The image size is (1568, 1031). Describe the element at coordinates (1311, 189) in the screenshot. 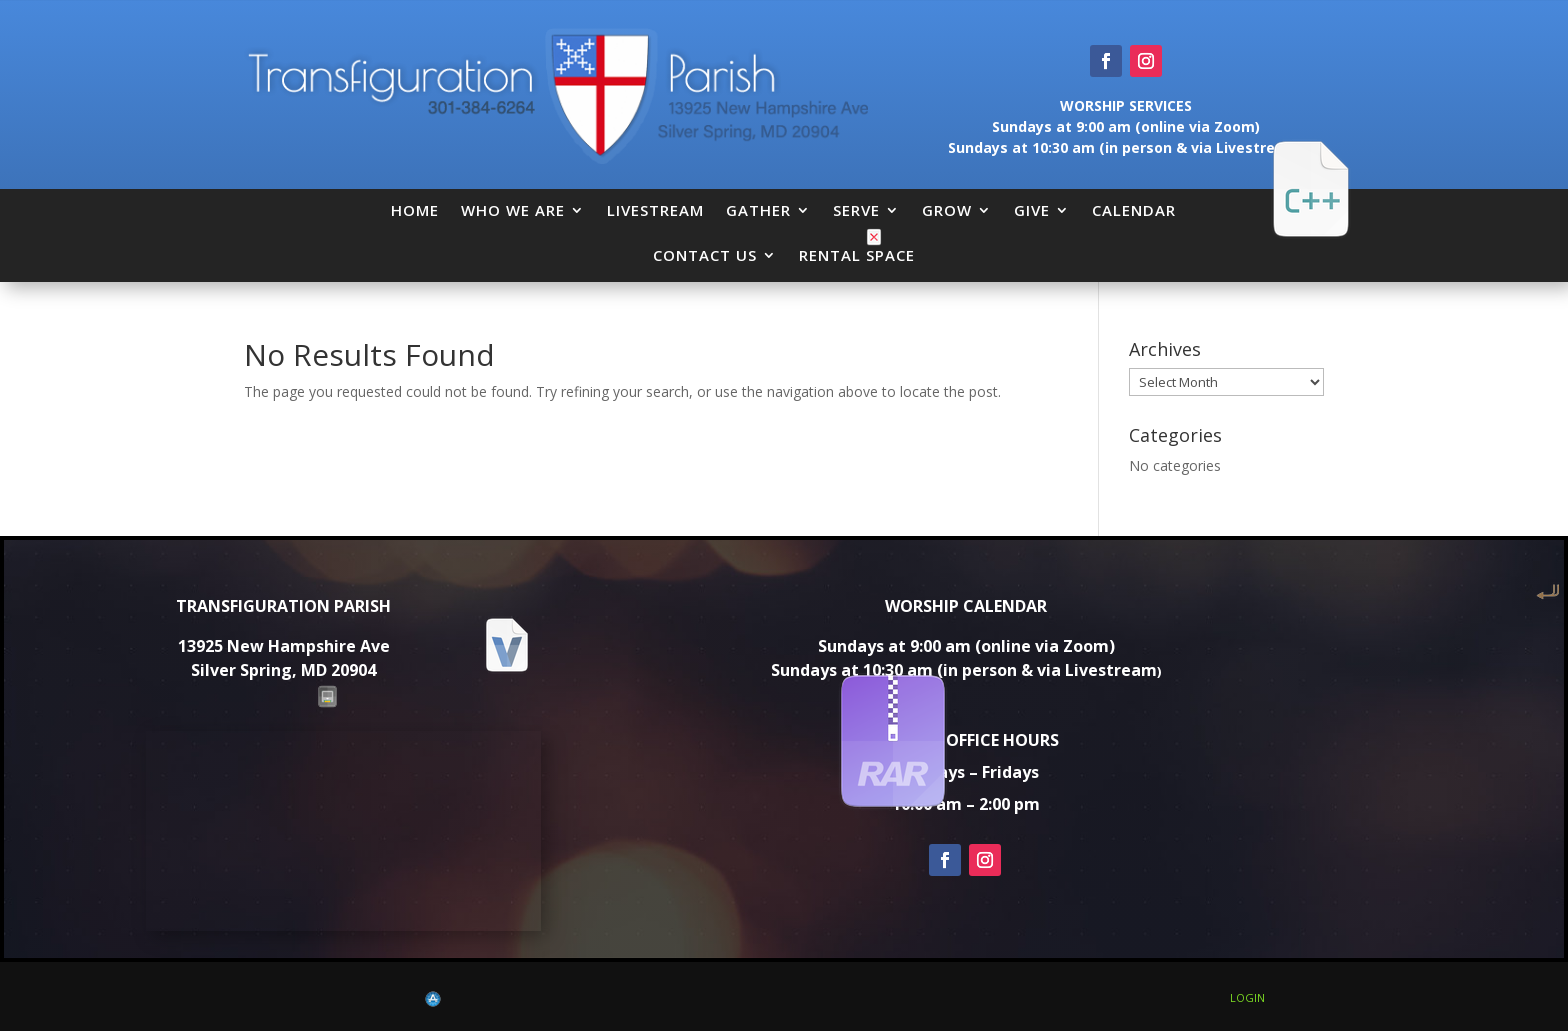

I see `a C++ source code file` at that location.